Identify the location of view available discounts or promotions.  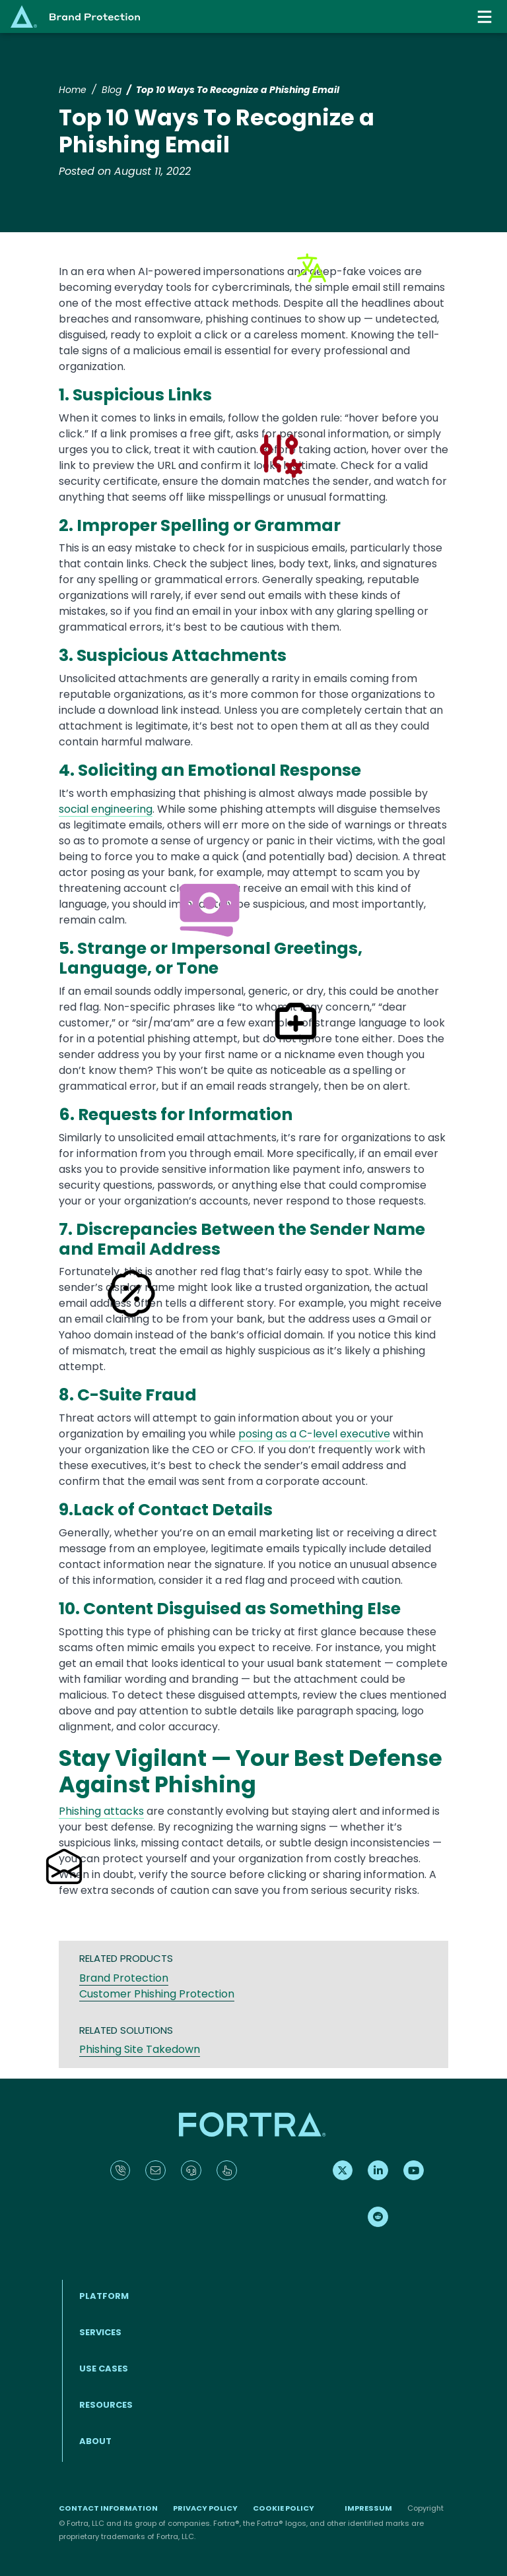
(131, 1294).